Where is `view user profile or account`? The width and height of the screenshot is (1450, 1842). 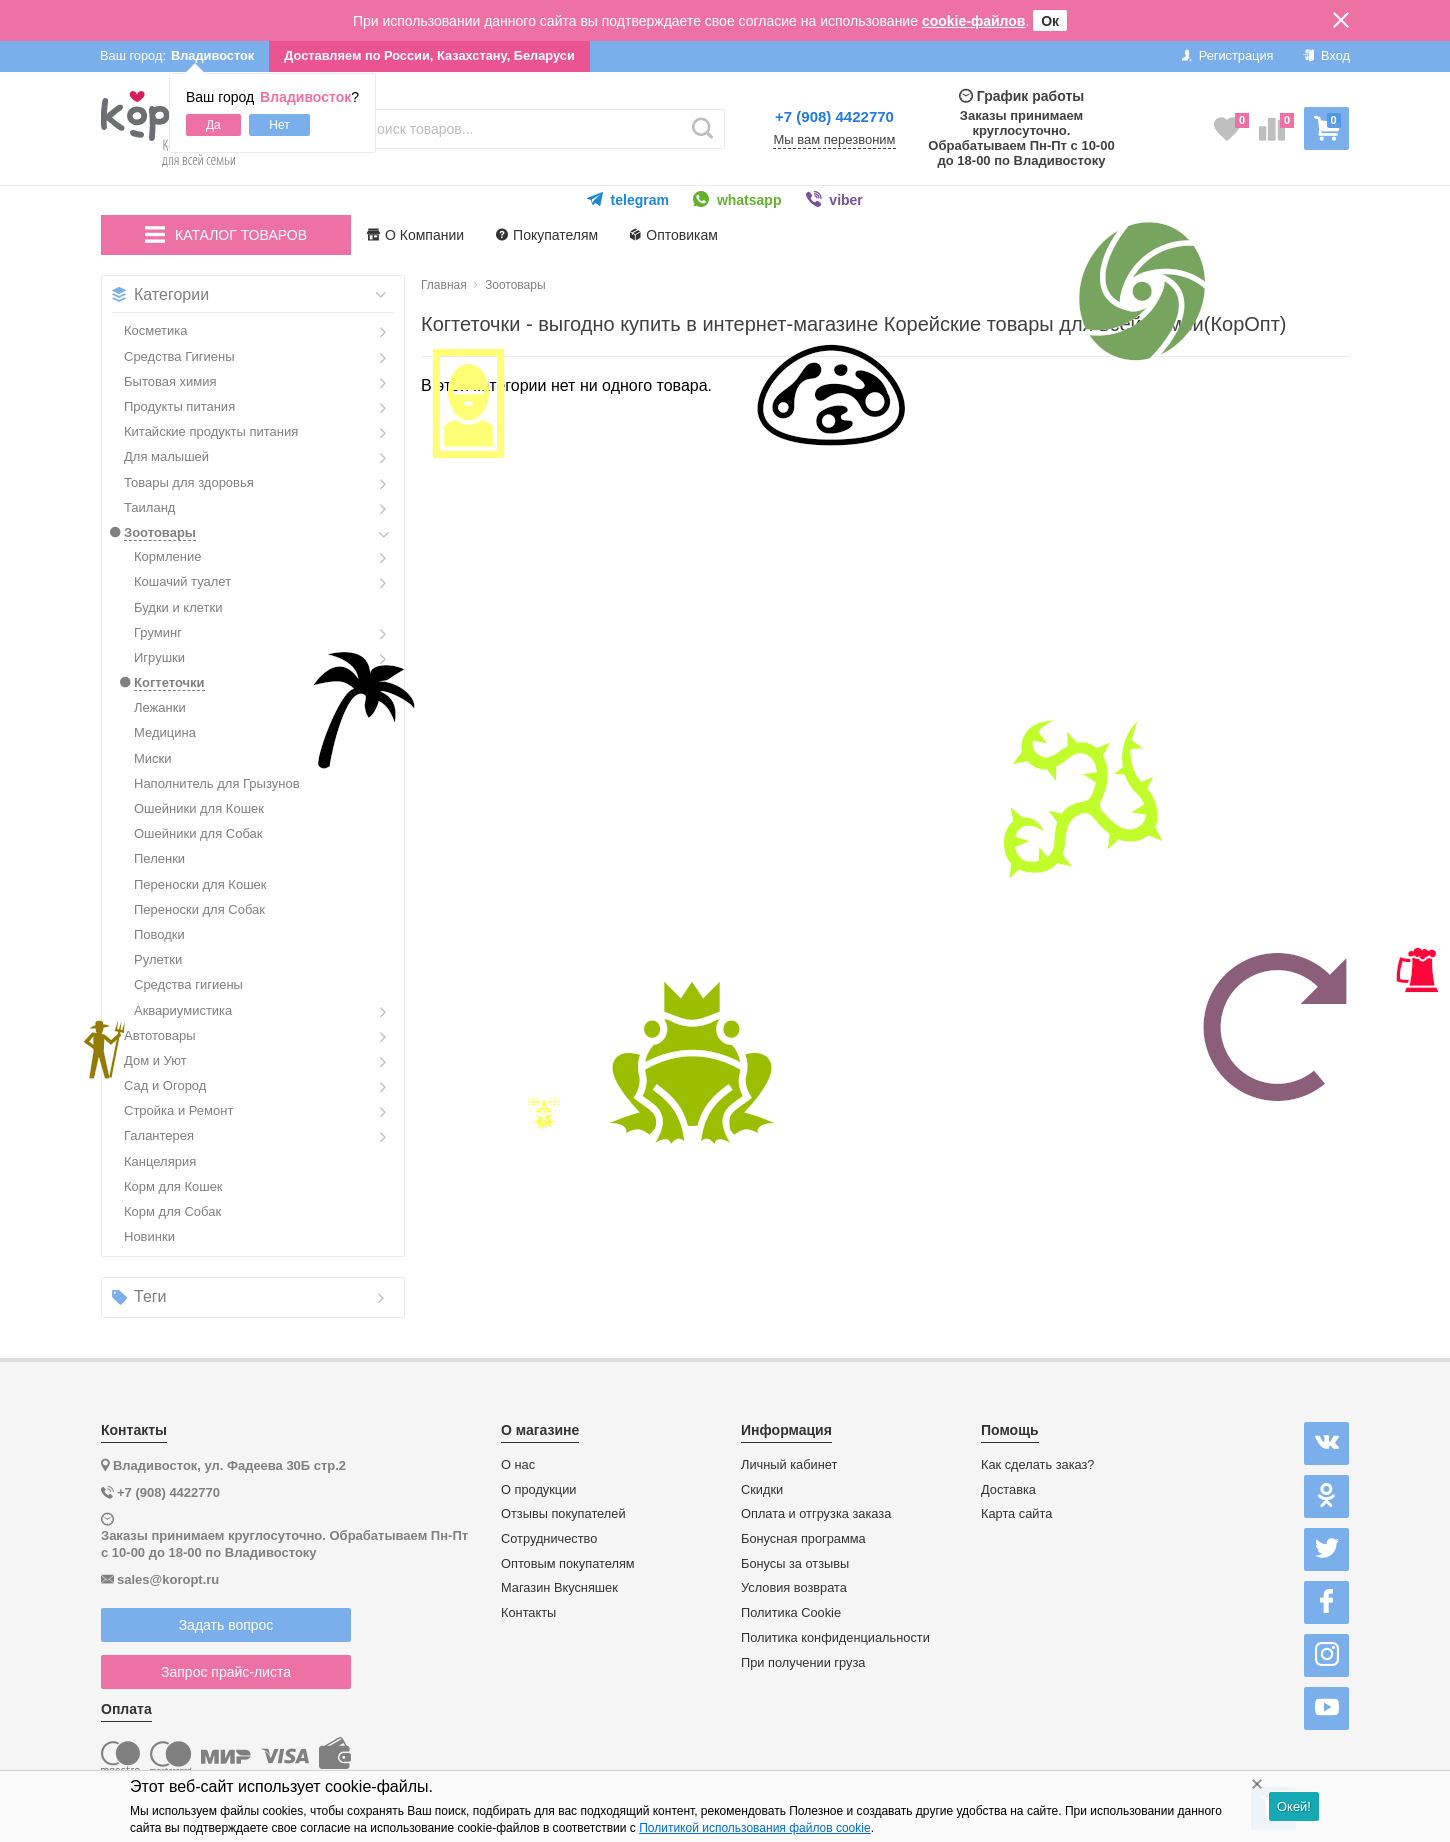 view user profile or account is located at coordinates (468, 403).